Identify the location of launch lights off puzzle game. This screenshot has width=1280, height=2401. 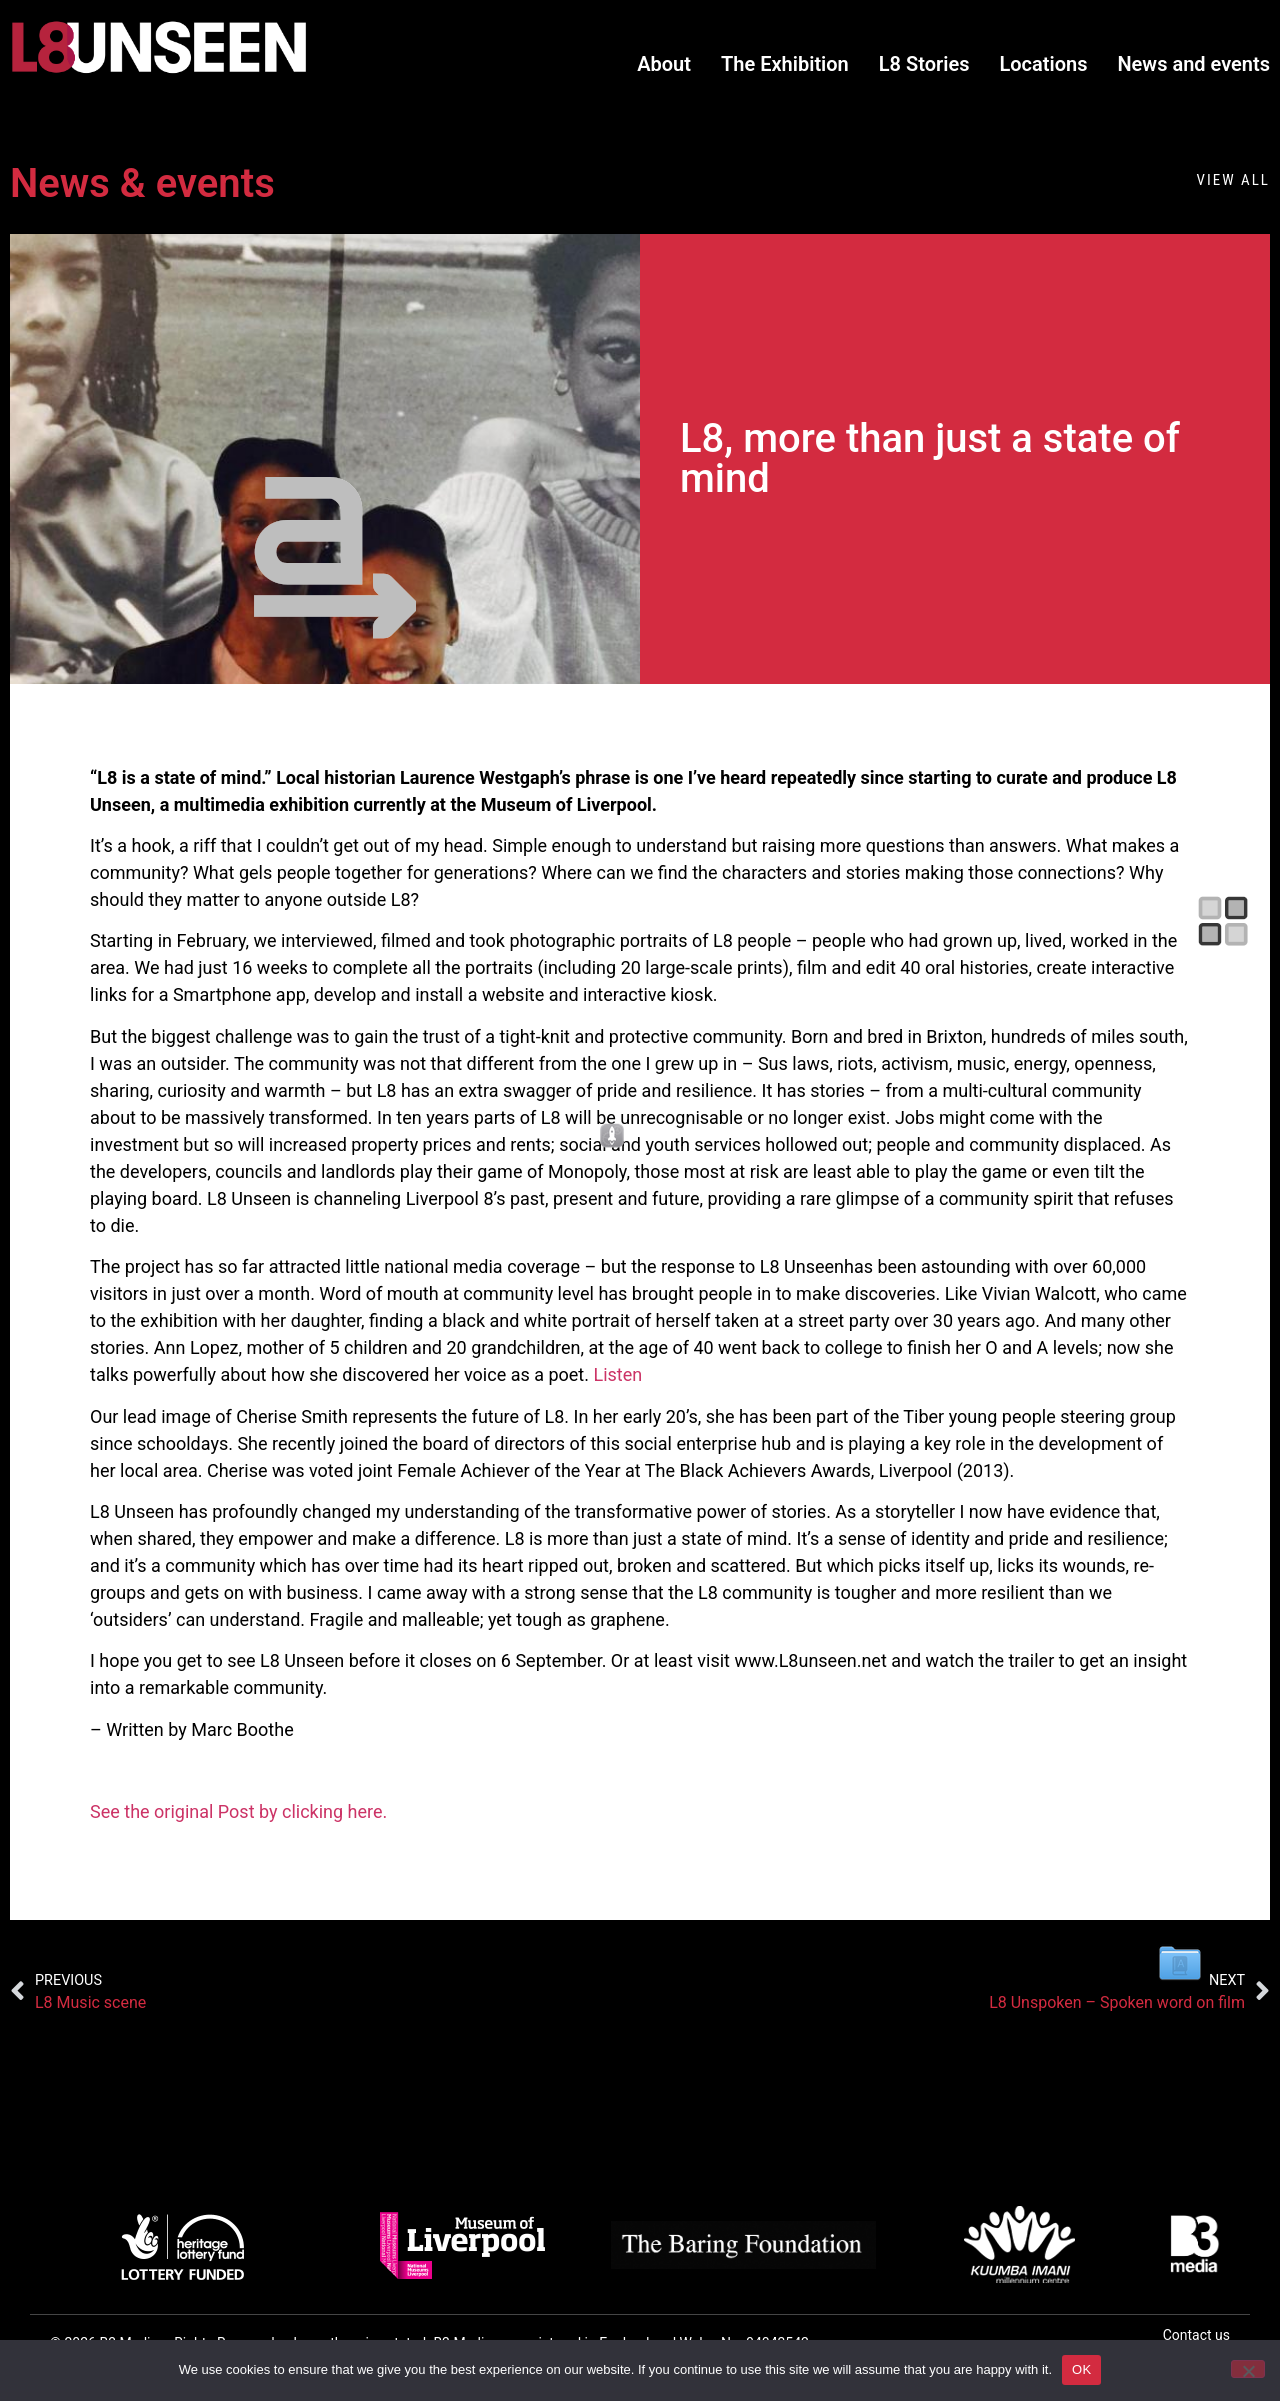
(1225, 923).